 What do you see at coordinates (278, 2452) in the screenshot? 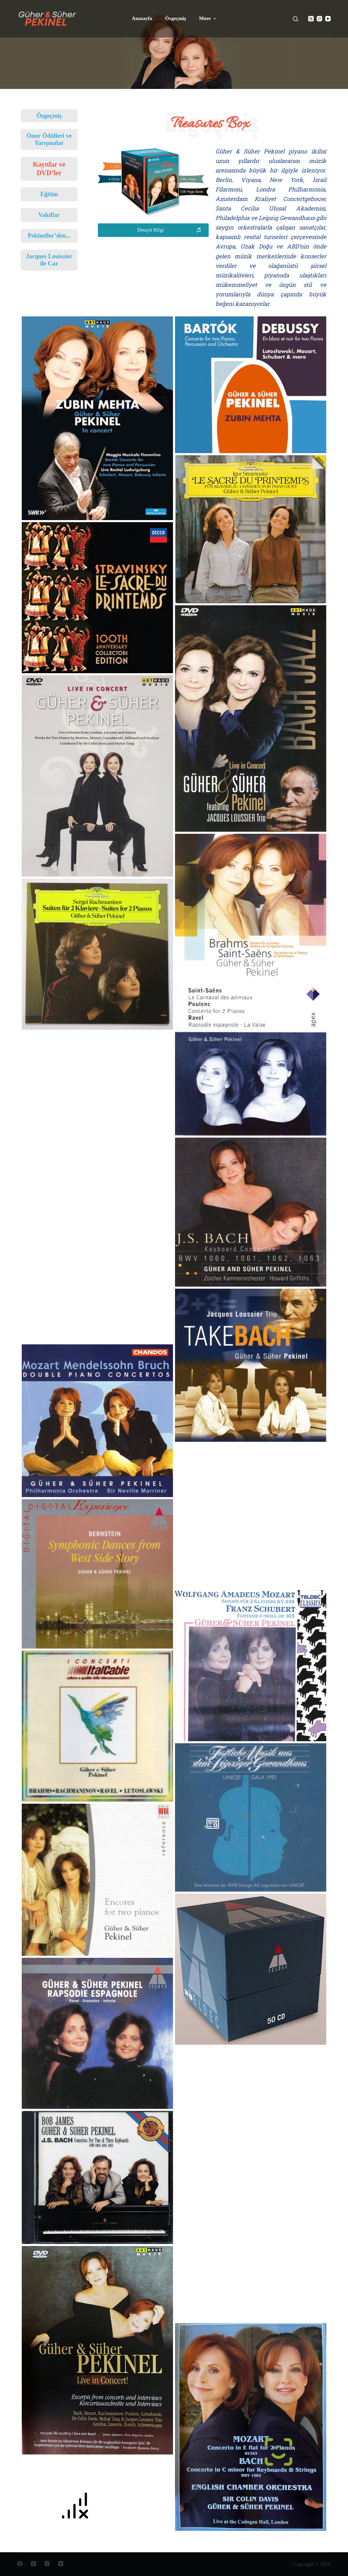
I see `scan your face to unlock` at bounding box center [278, 2452].